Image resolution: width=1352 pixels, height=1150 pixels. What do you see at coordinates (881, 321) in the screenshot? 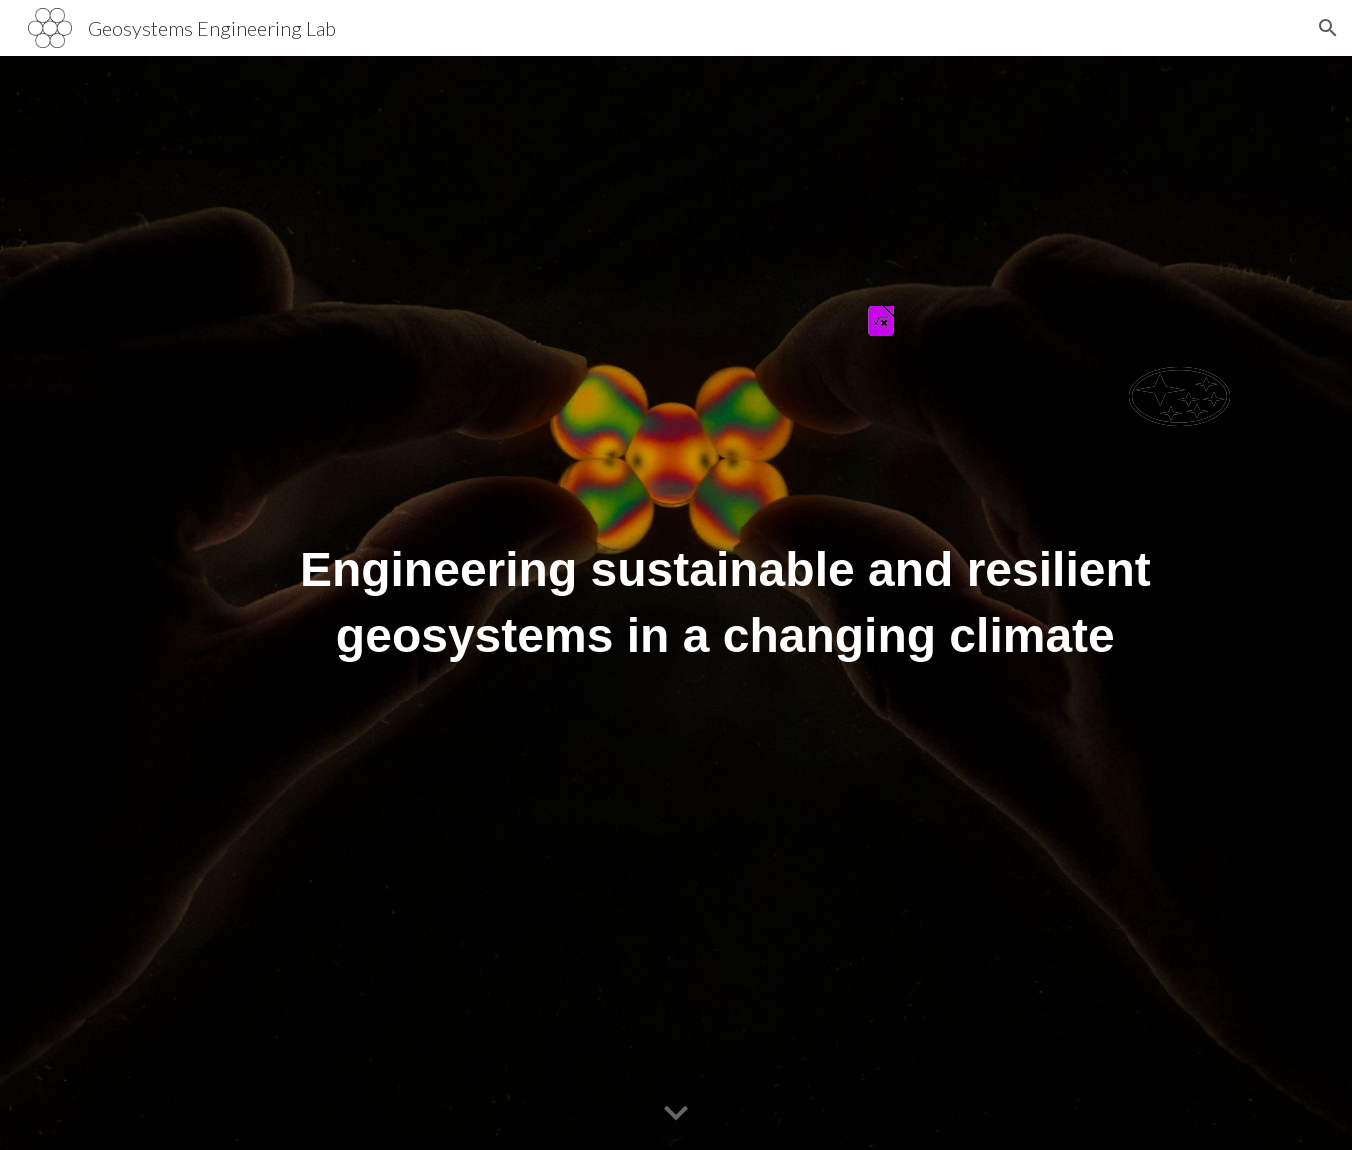
I see `open LibreOffice Math application` at bounding box center [881, 321].